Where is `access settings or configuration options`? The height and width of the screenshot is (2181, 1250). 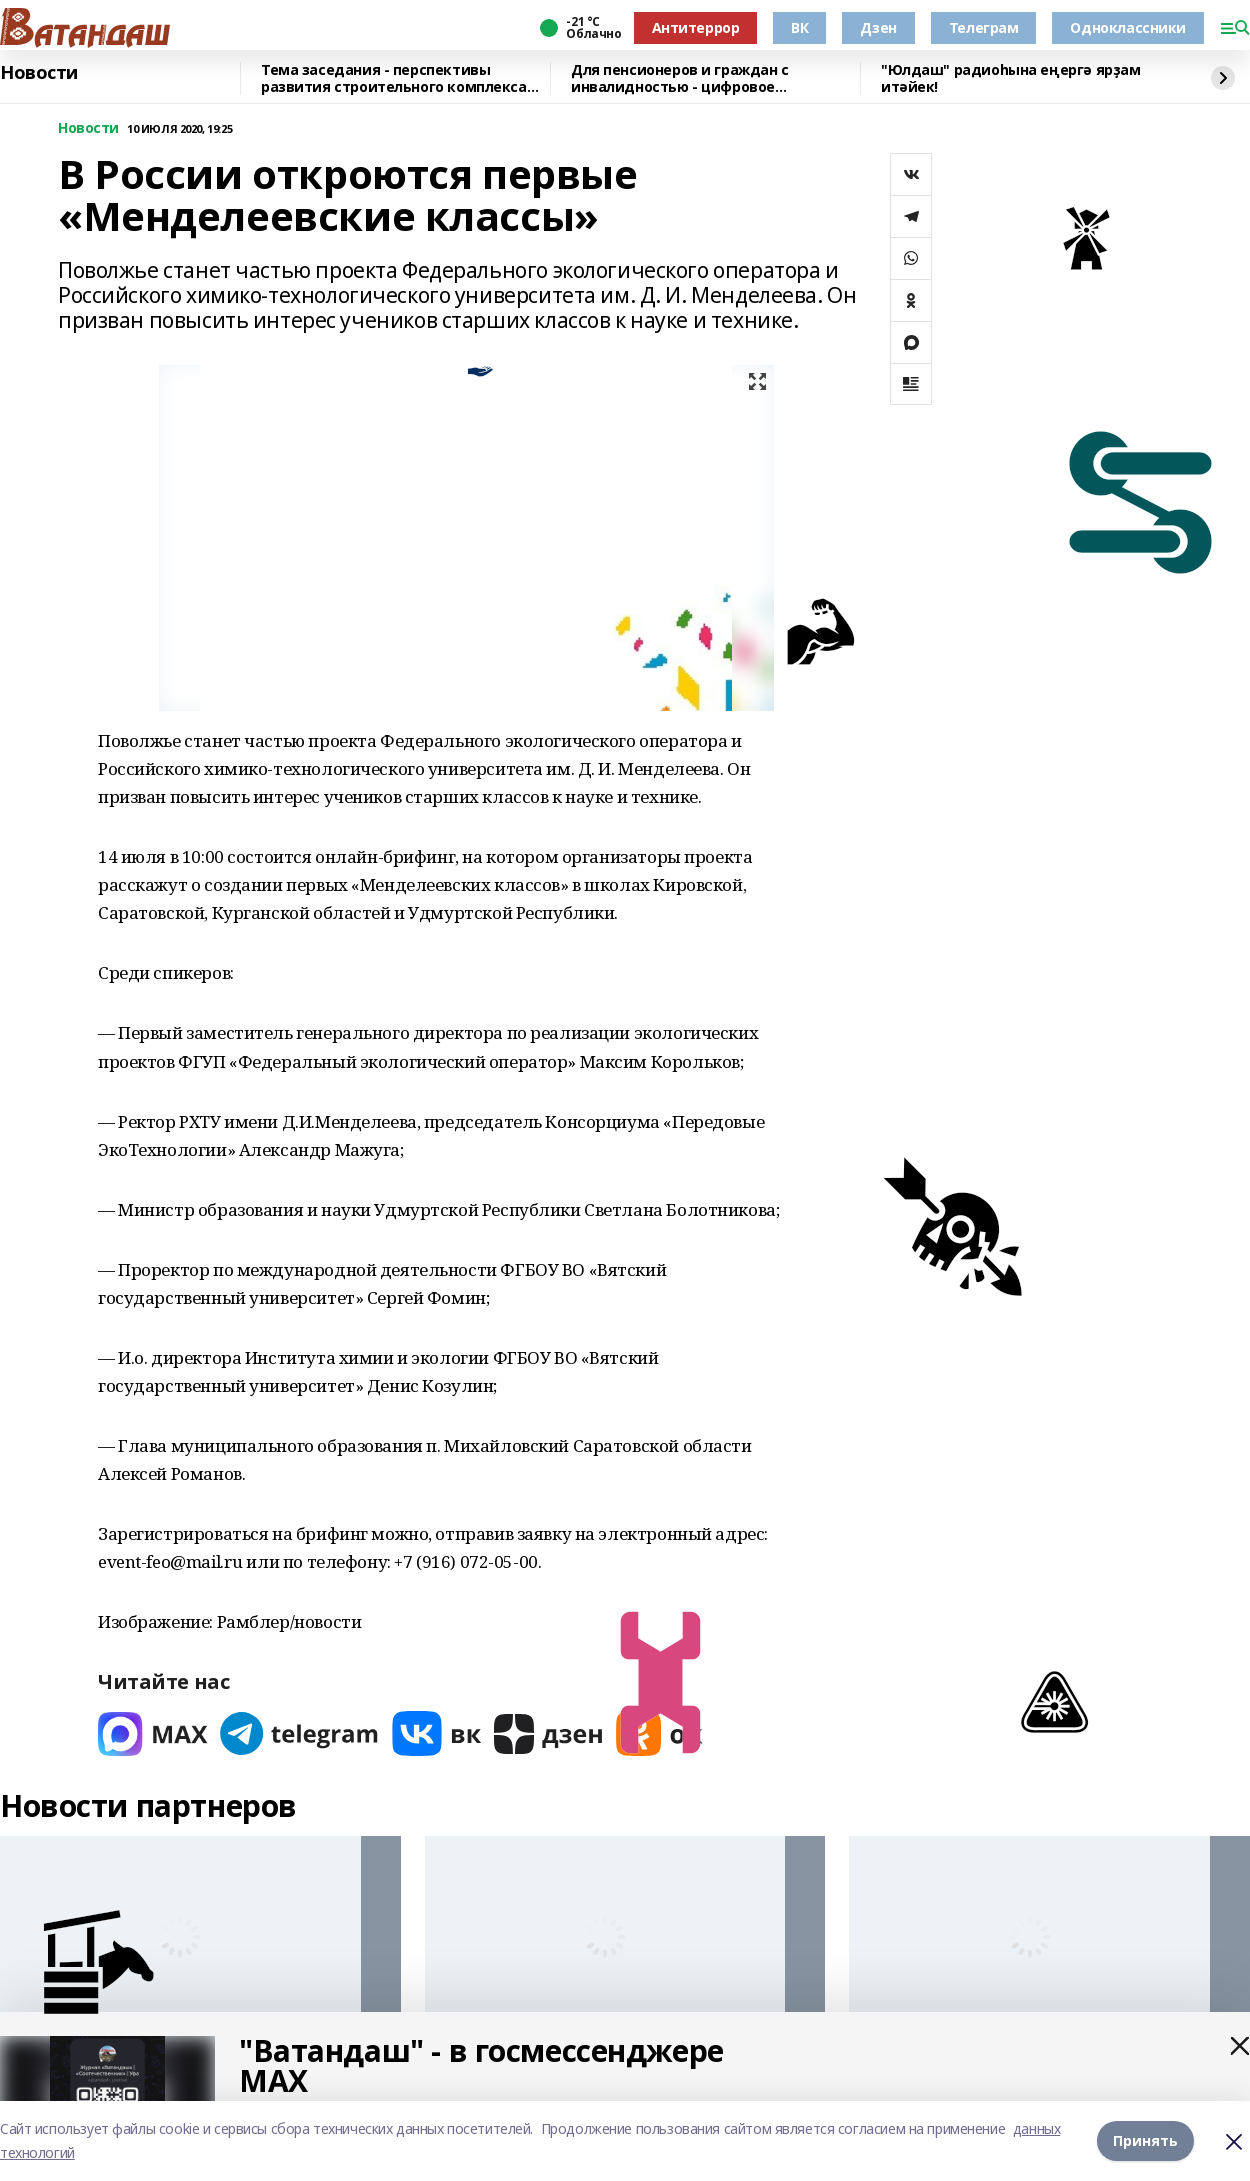
access settings or configuration options is located at coordinates (660, 1682).